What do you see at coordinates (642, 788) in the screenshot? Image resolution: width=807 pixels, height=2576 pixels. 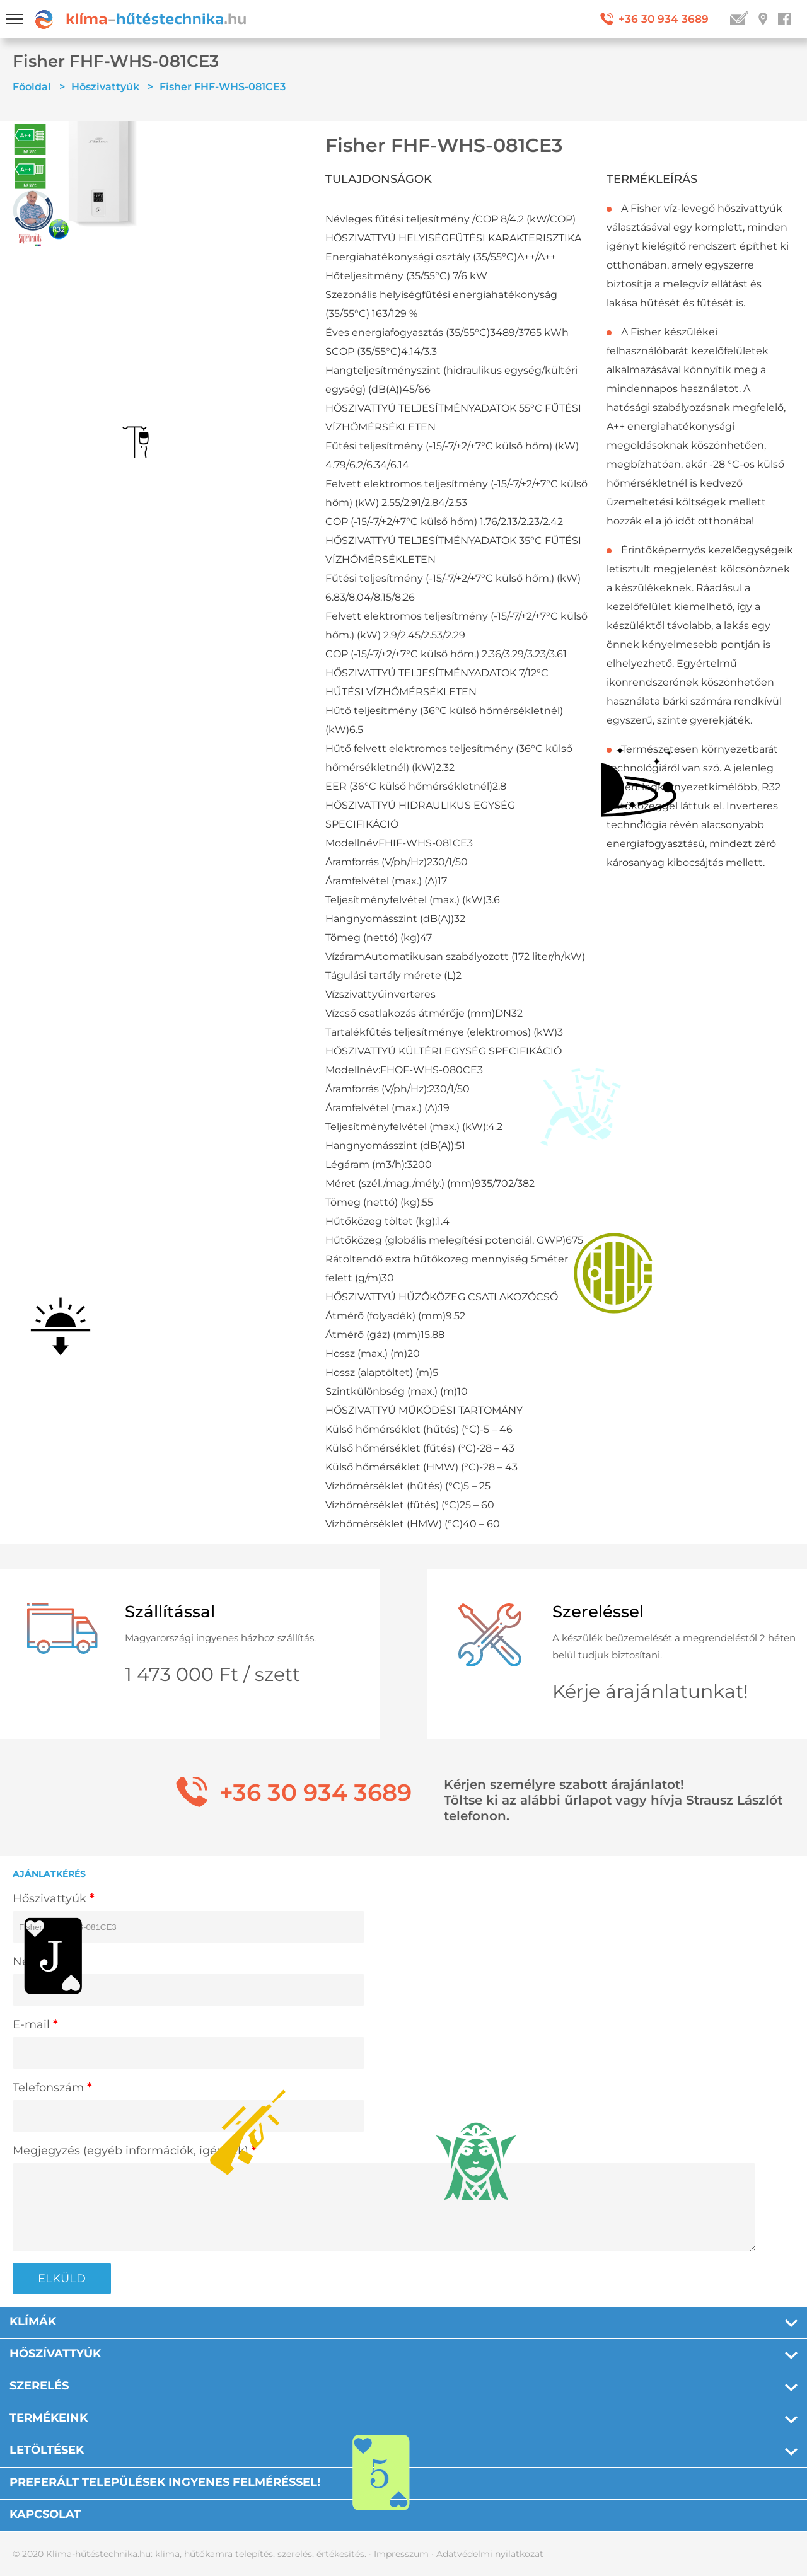 I see `explore the solar system or space-themed content` at bounding box center [642, 788].